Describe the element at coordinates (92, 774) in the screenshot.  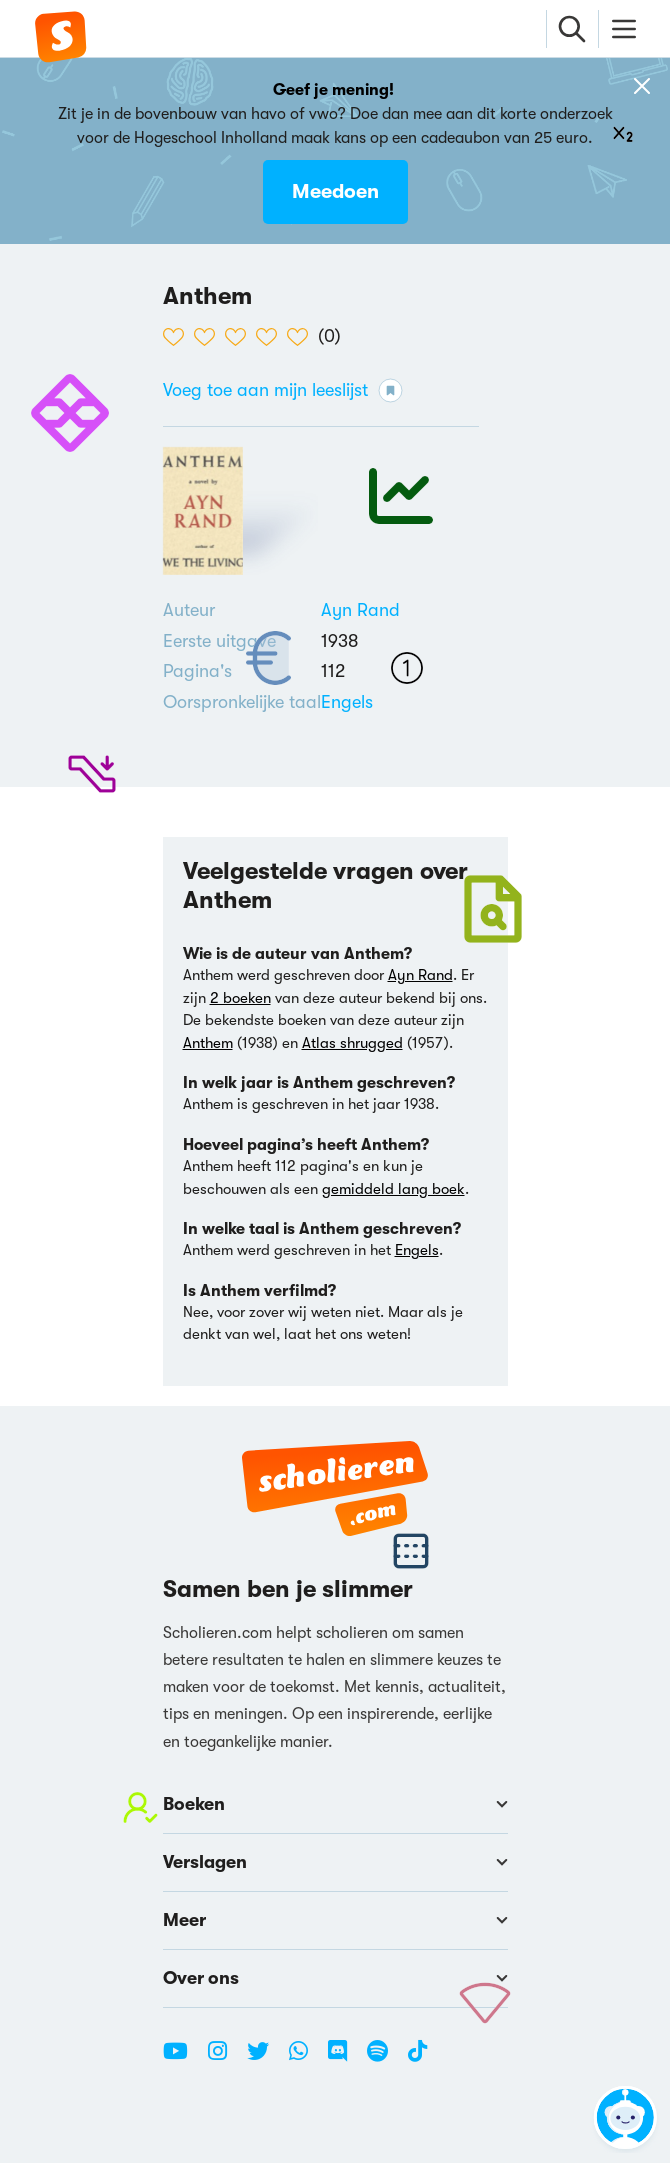
I see `navigate to escalator going down` at that location.